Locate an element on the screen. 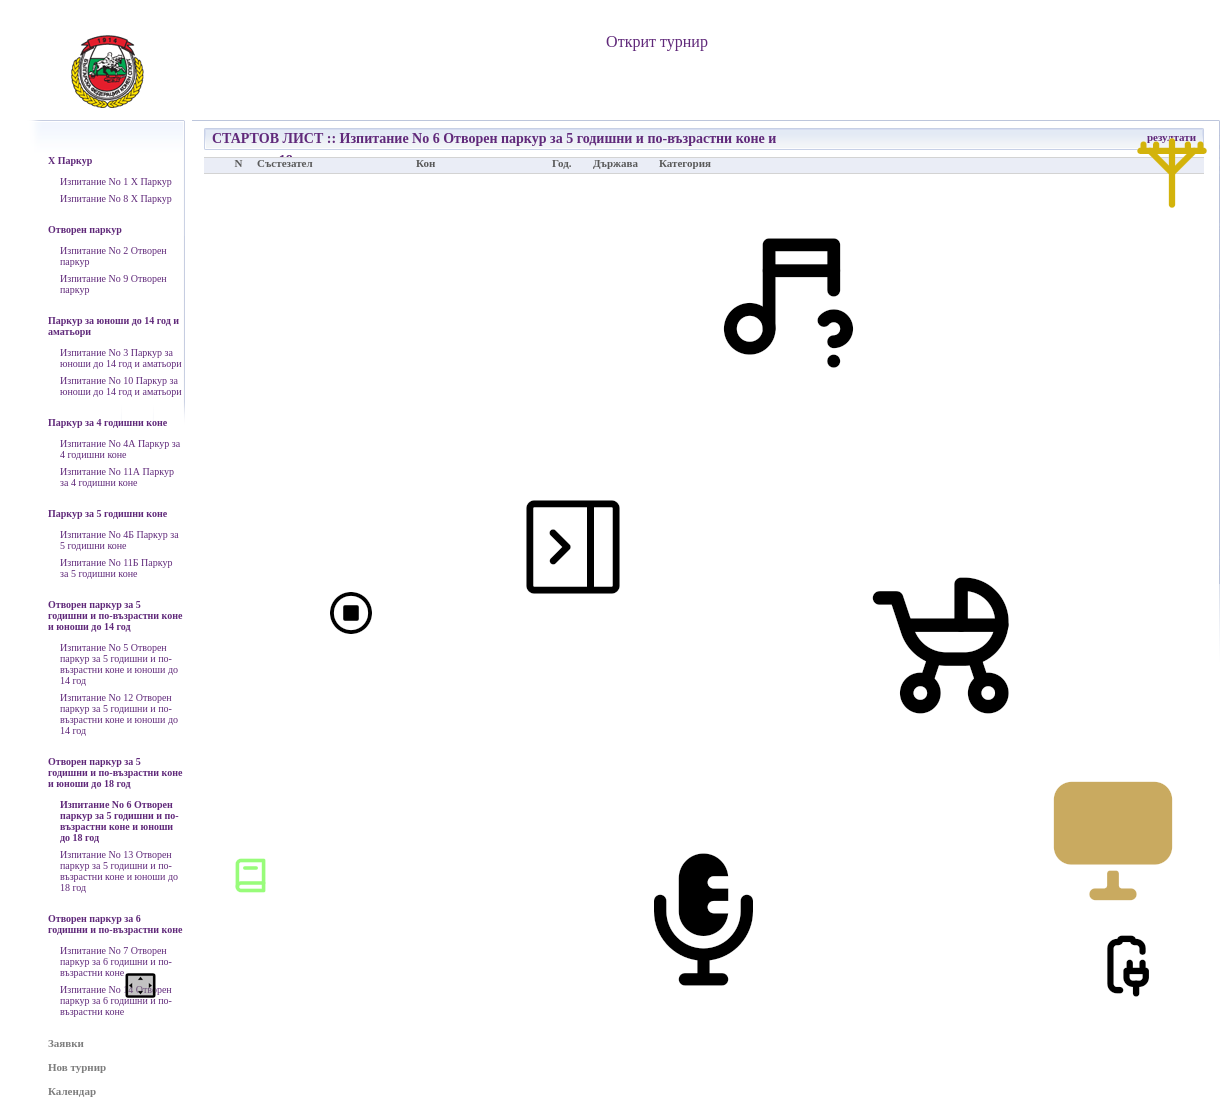  stop media playback is located at coordinates (351, 613).